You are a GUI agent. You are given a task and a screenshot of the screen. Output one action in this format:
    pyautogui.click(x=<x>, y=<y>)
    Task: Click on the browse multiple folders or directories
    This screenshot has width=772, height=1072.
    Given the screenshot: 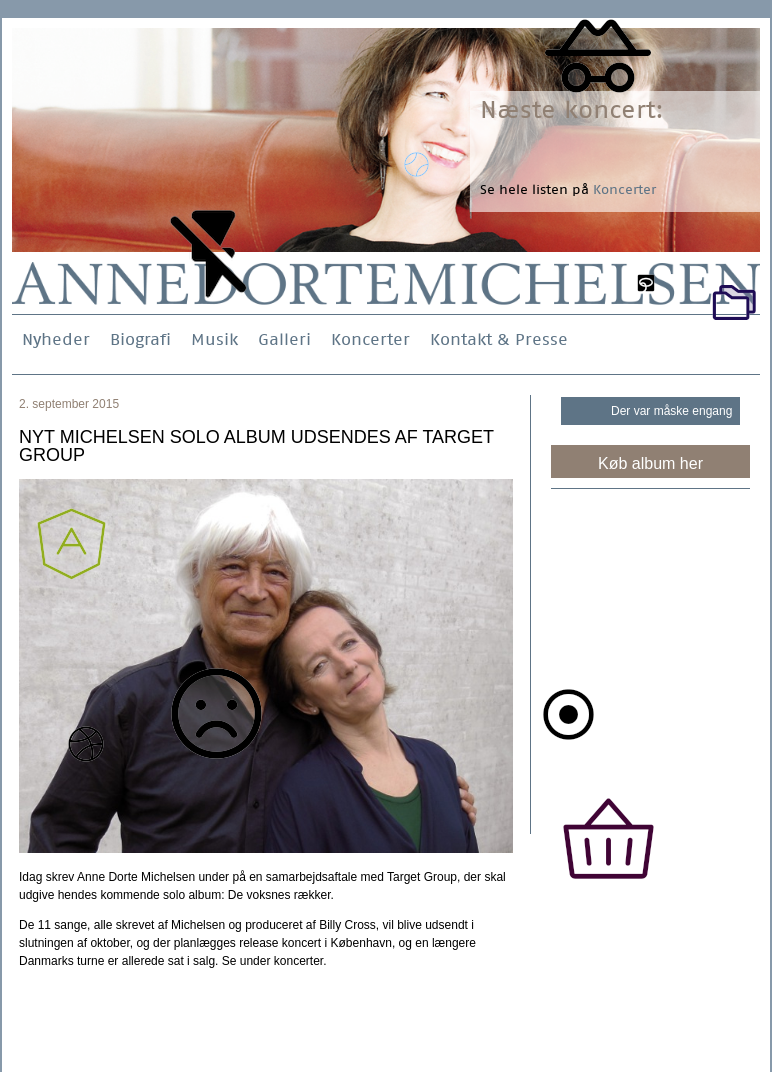 What is the action you would take?
    pyautogui.click(x=733, y=302)
    